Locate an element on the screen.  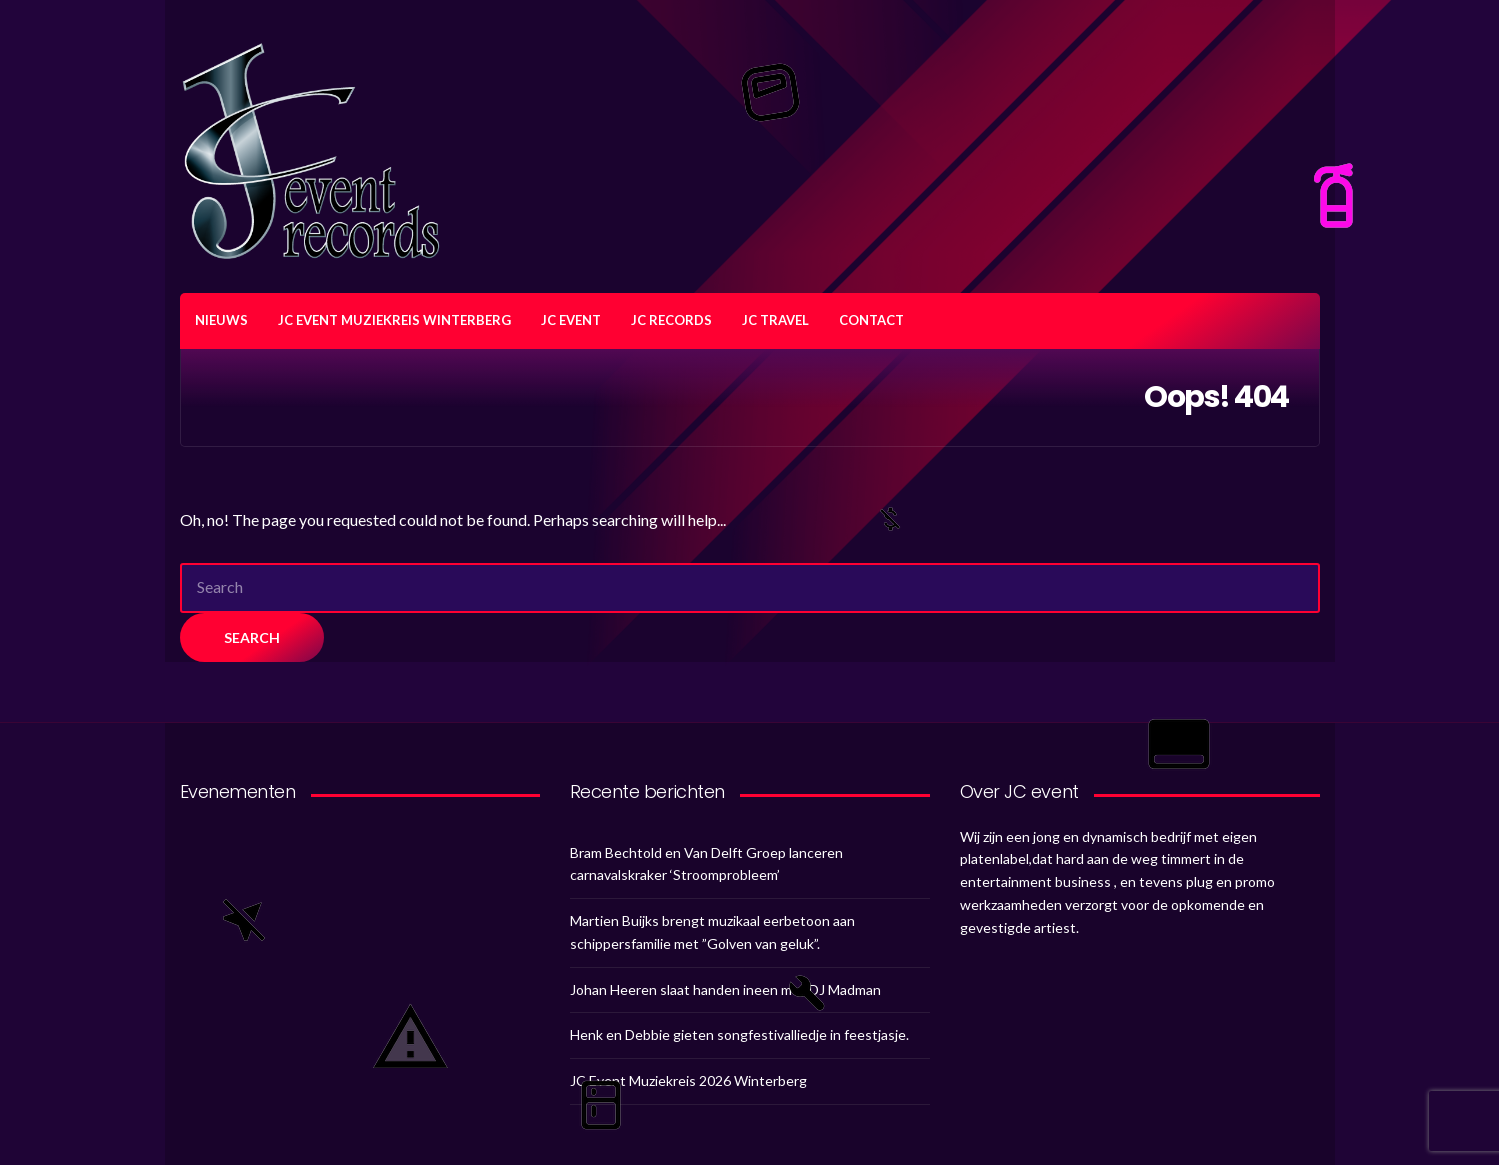
access fire safety information is located at coordinates (1336, 195).